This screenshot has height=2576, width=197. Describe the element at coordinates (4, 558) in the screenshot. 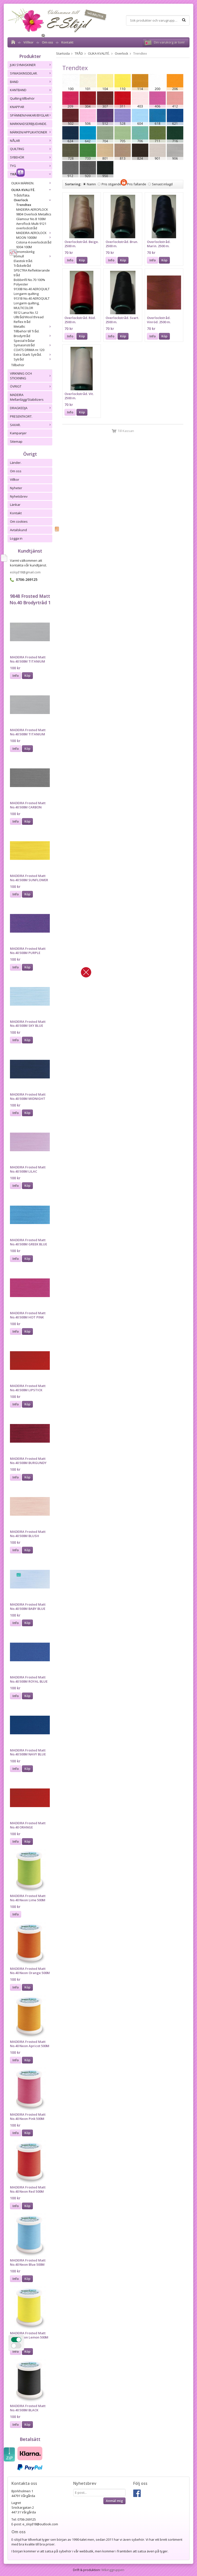

I see `indicates an empty or zero-byte file` at that location.